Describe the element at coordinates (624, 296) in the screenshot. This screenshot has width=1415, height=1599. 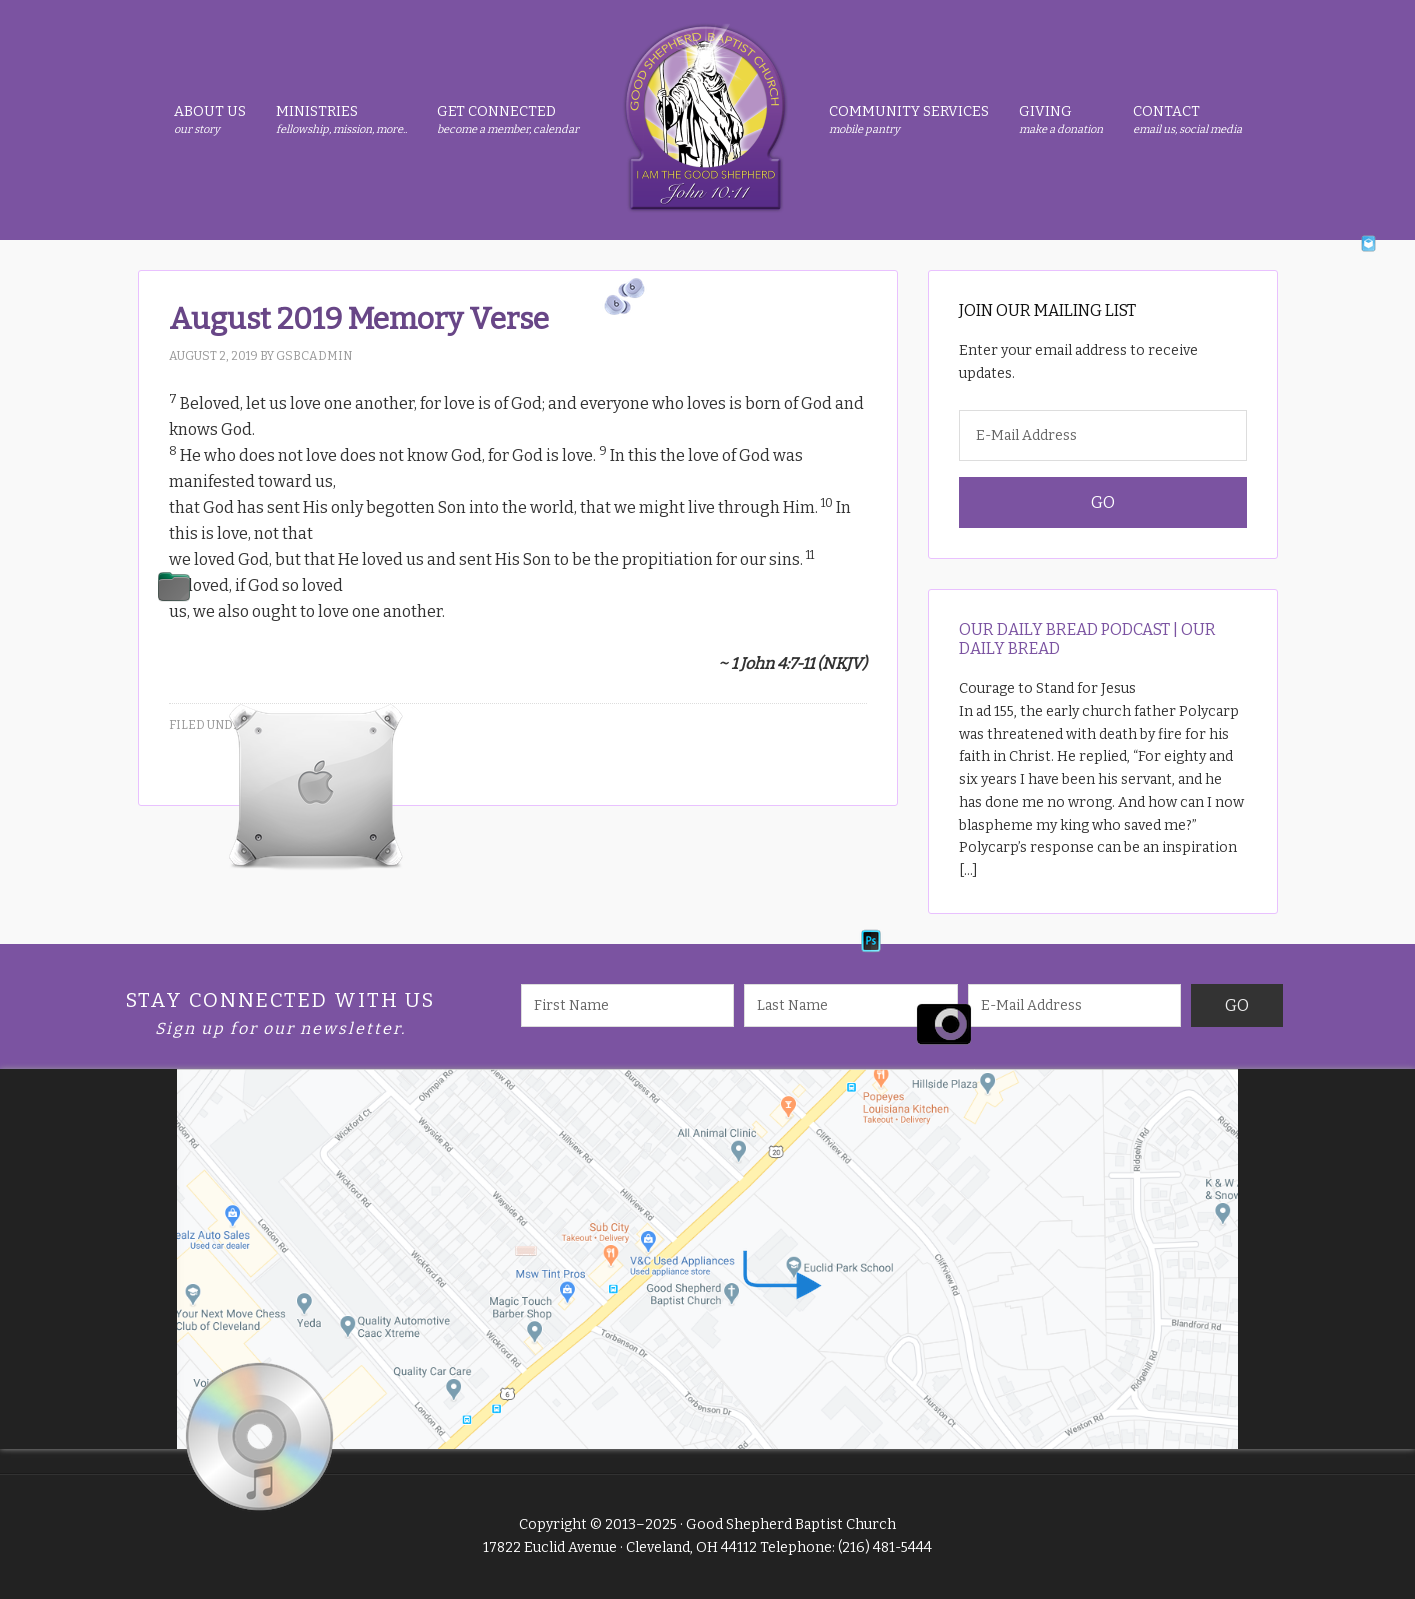
I see `connect Beats earbuds via bluetooth` at that location.